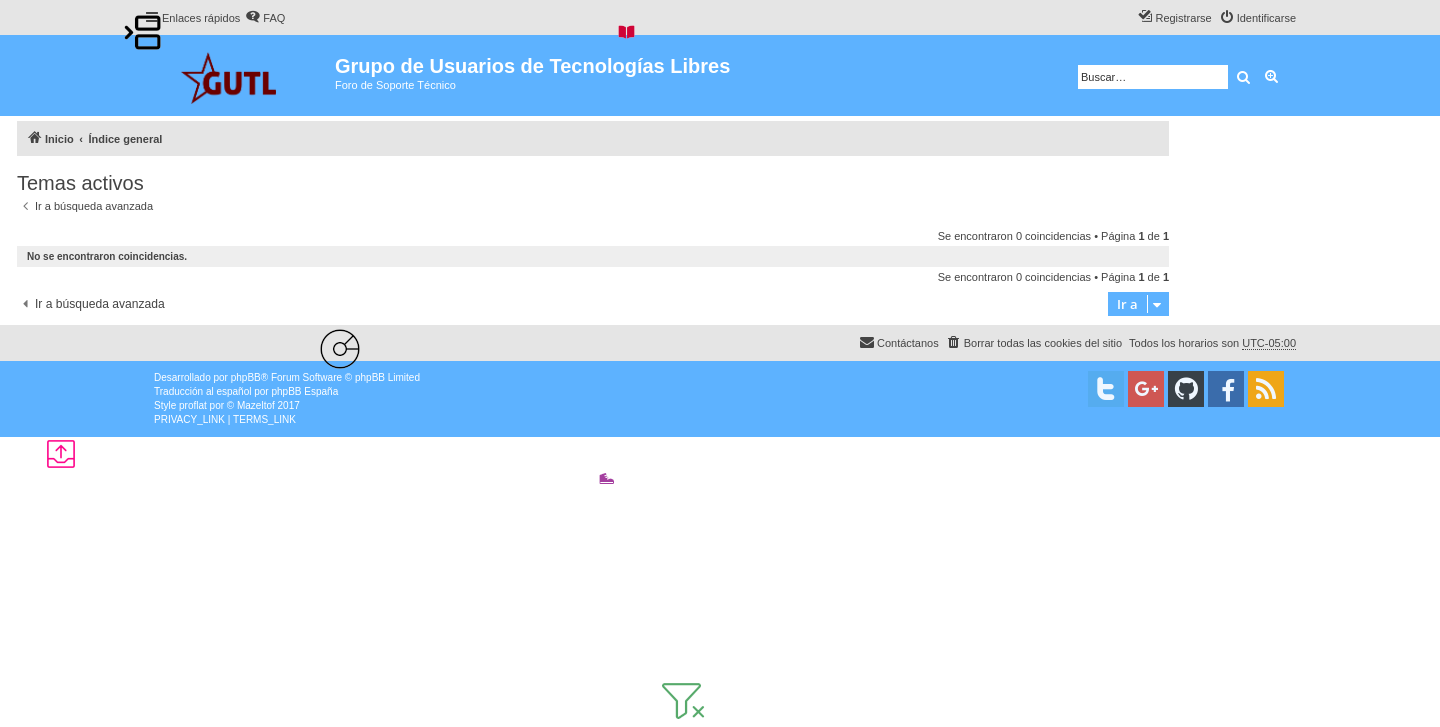  What do you see at coordinates (606, 479) in the screenshot?
I see `access footwear or shoe products` at bounding box center [606, 479].